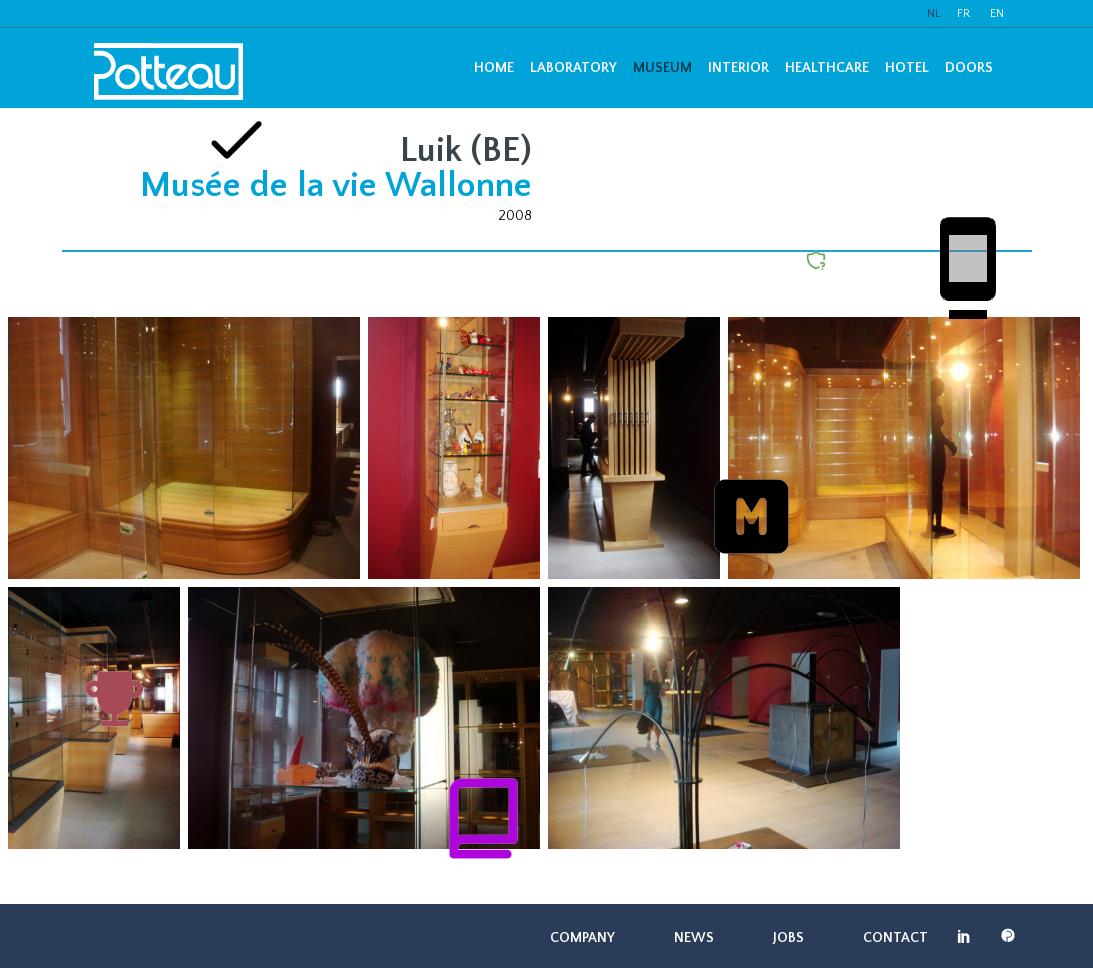 The image size is (1093, 968). Describe the element at coordinates (236, 139) in the screenshot. I see `confirm or submit an action` at that location.